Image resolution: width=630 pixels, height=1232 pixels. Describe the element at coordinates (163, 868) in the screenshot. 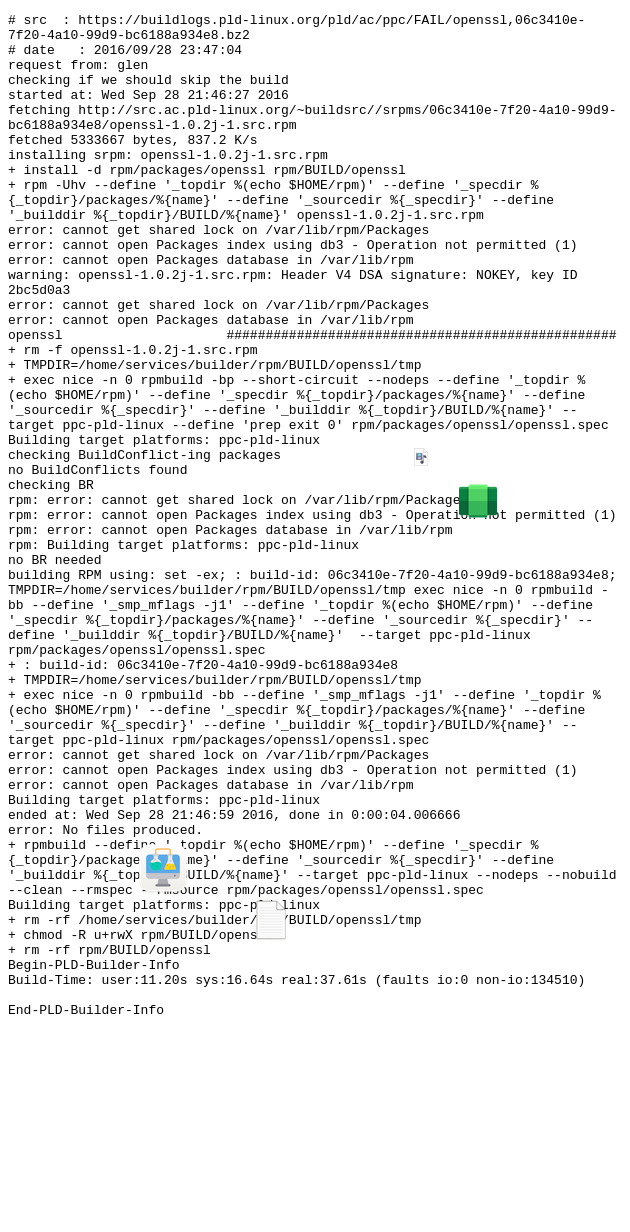

I see `open formatlab application` at that location.